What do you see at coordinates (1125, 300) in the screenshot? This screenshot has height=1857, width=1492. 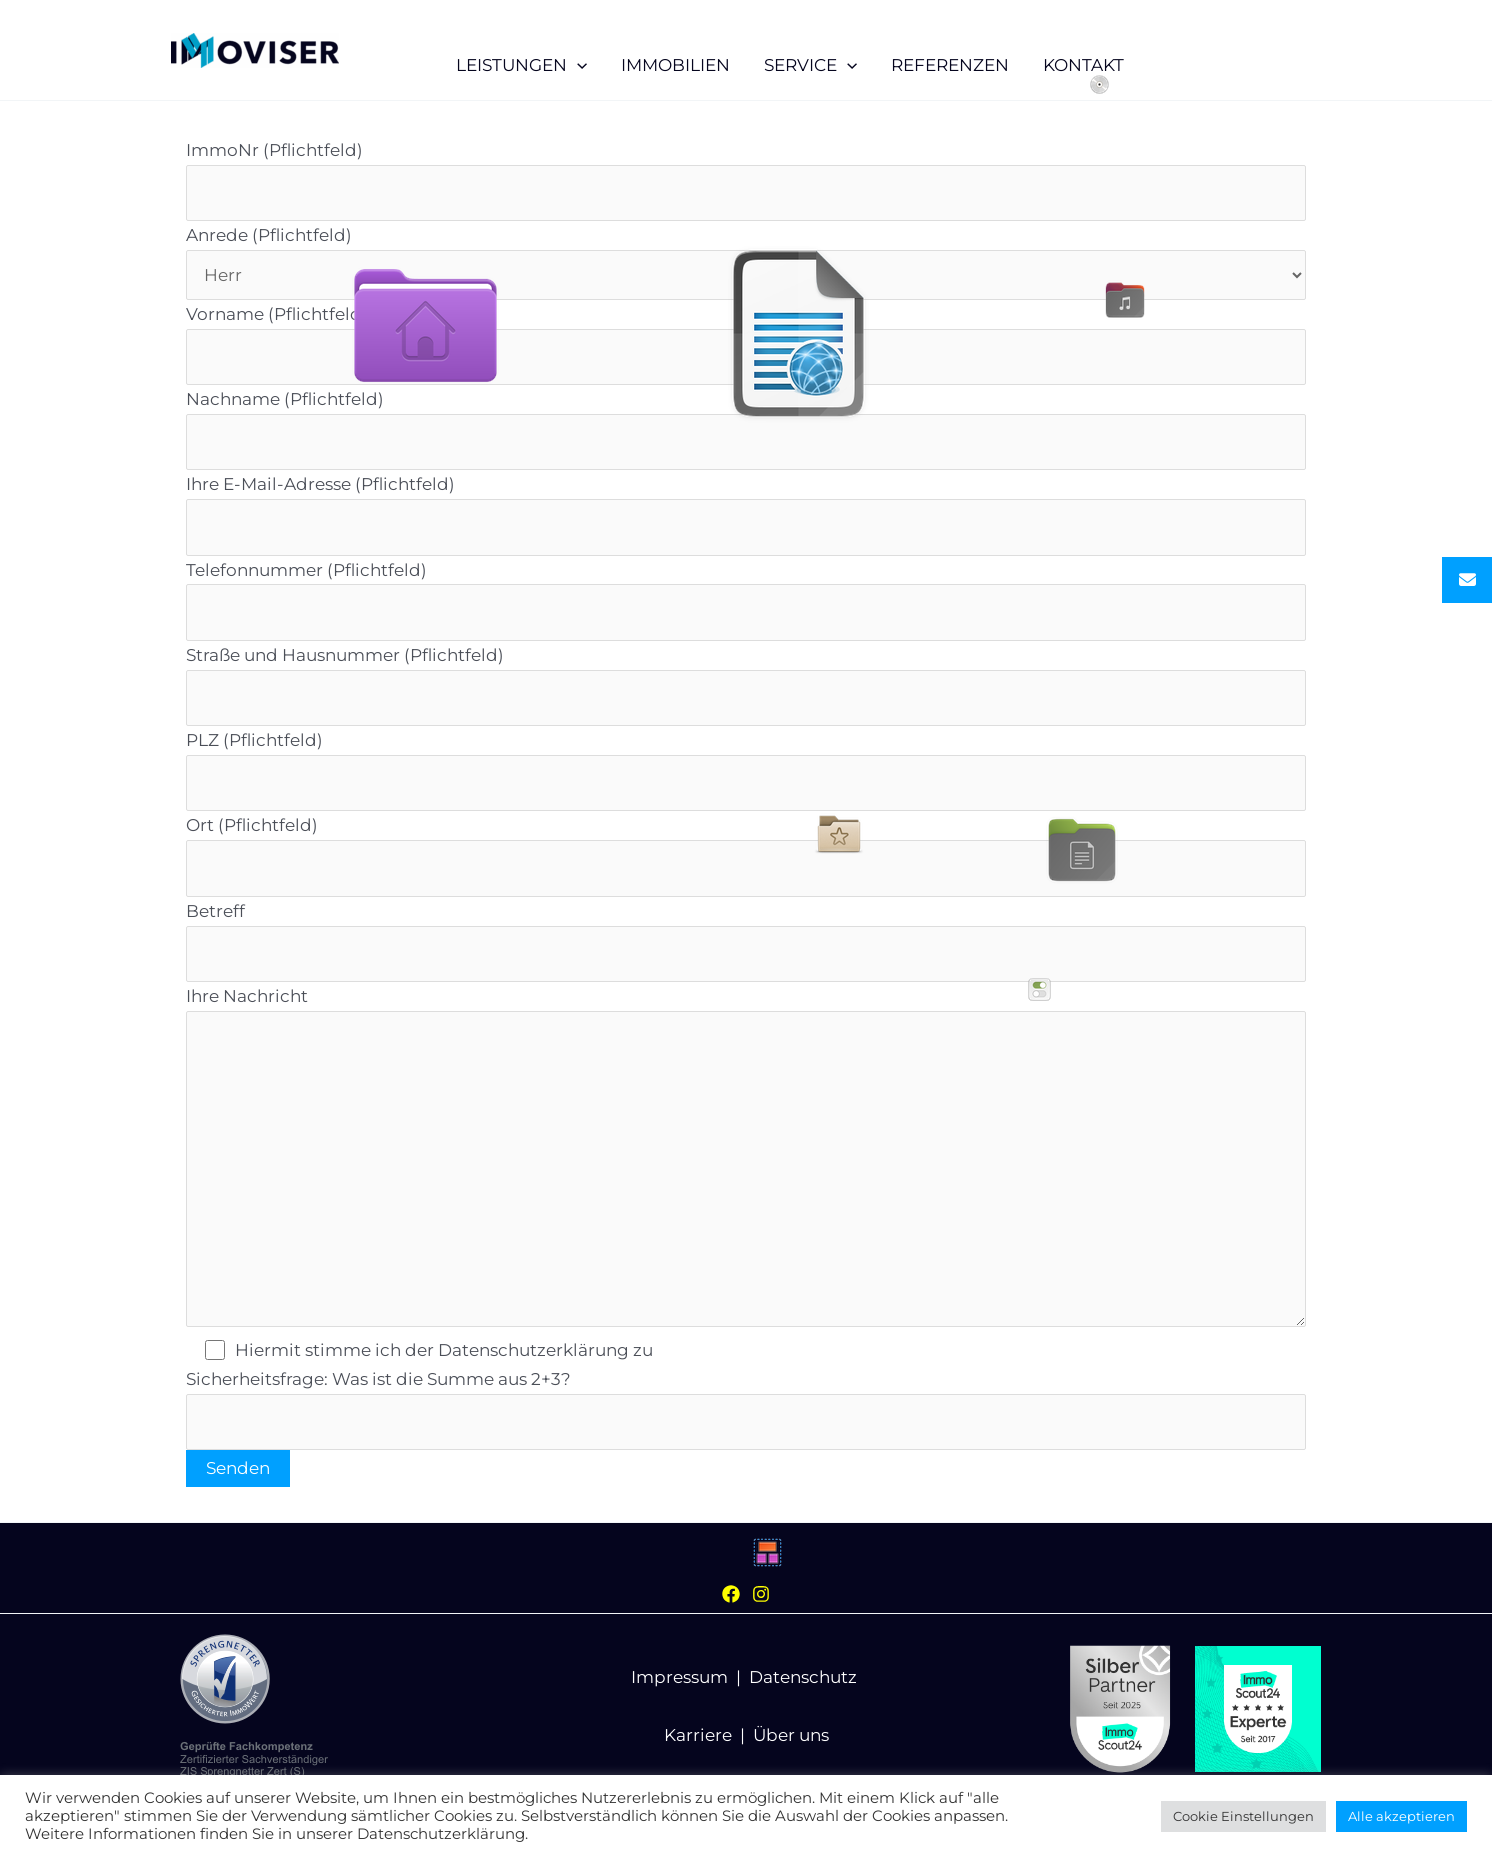 I see `open your music folder` at bounding box center [1125, 300].